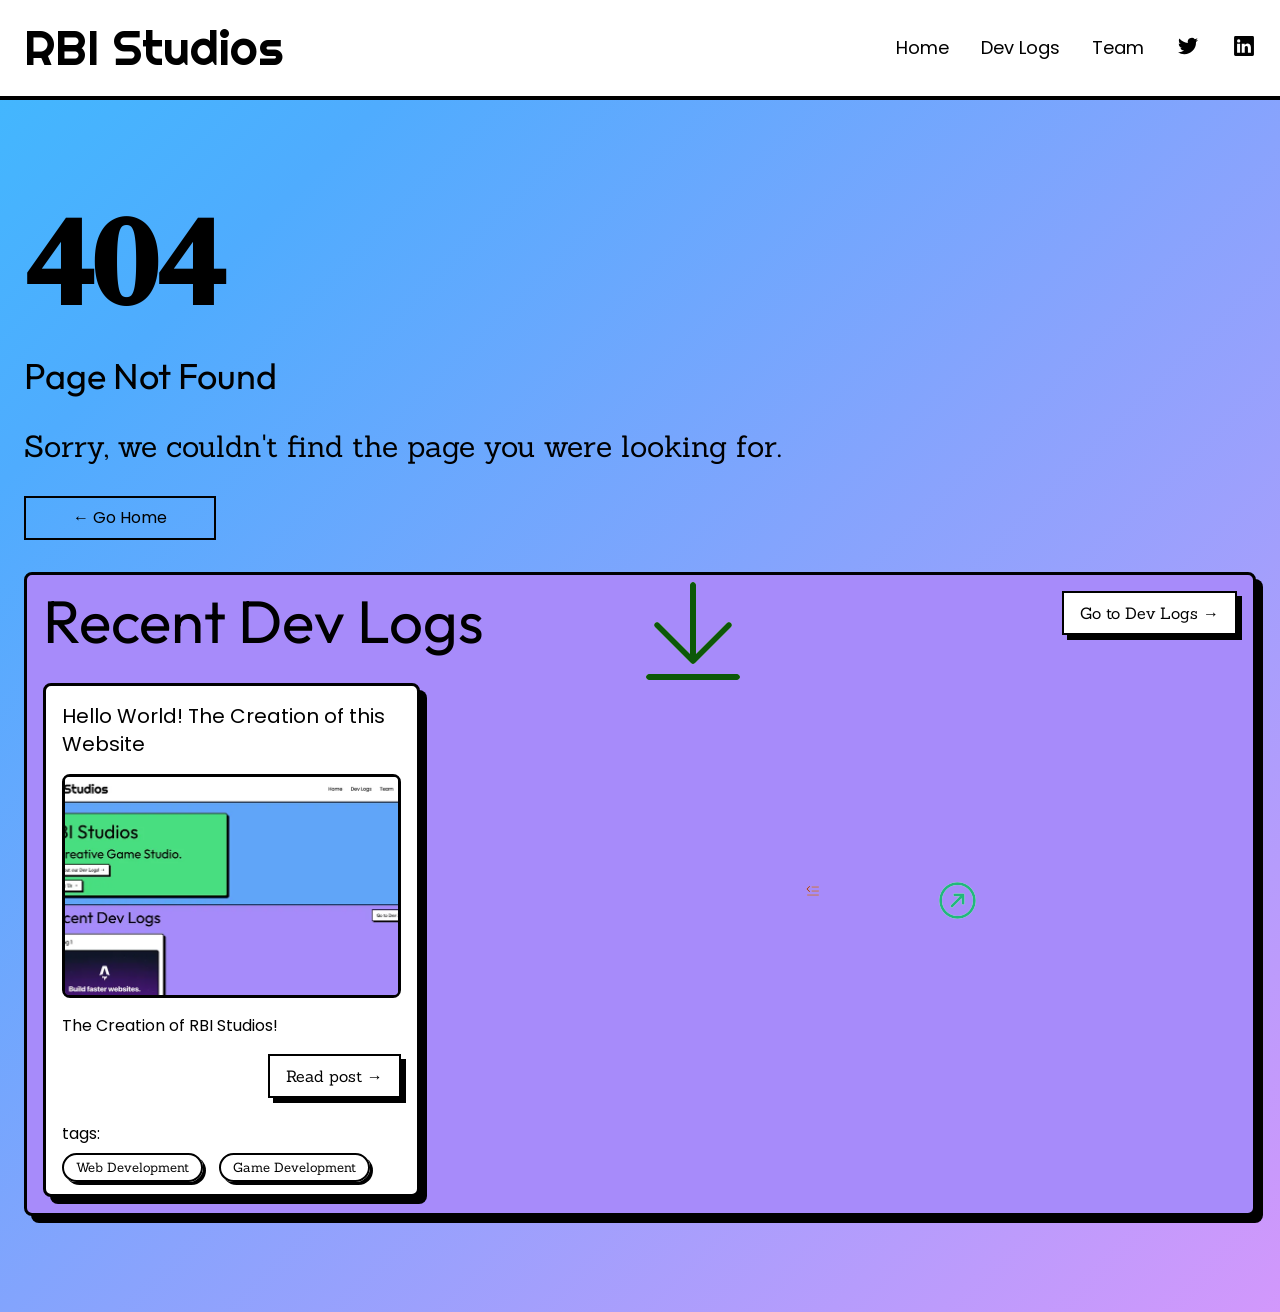 The image size is (1280, 1312). Describe the element at coordinates (813, 891) in the screenshot. I see `decrease text indentation` at that location.